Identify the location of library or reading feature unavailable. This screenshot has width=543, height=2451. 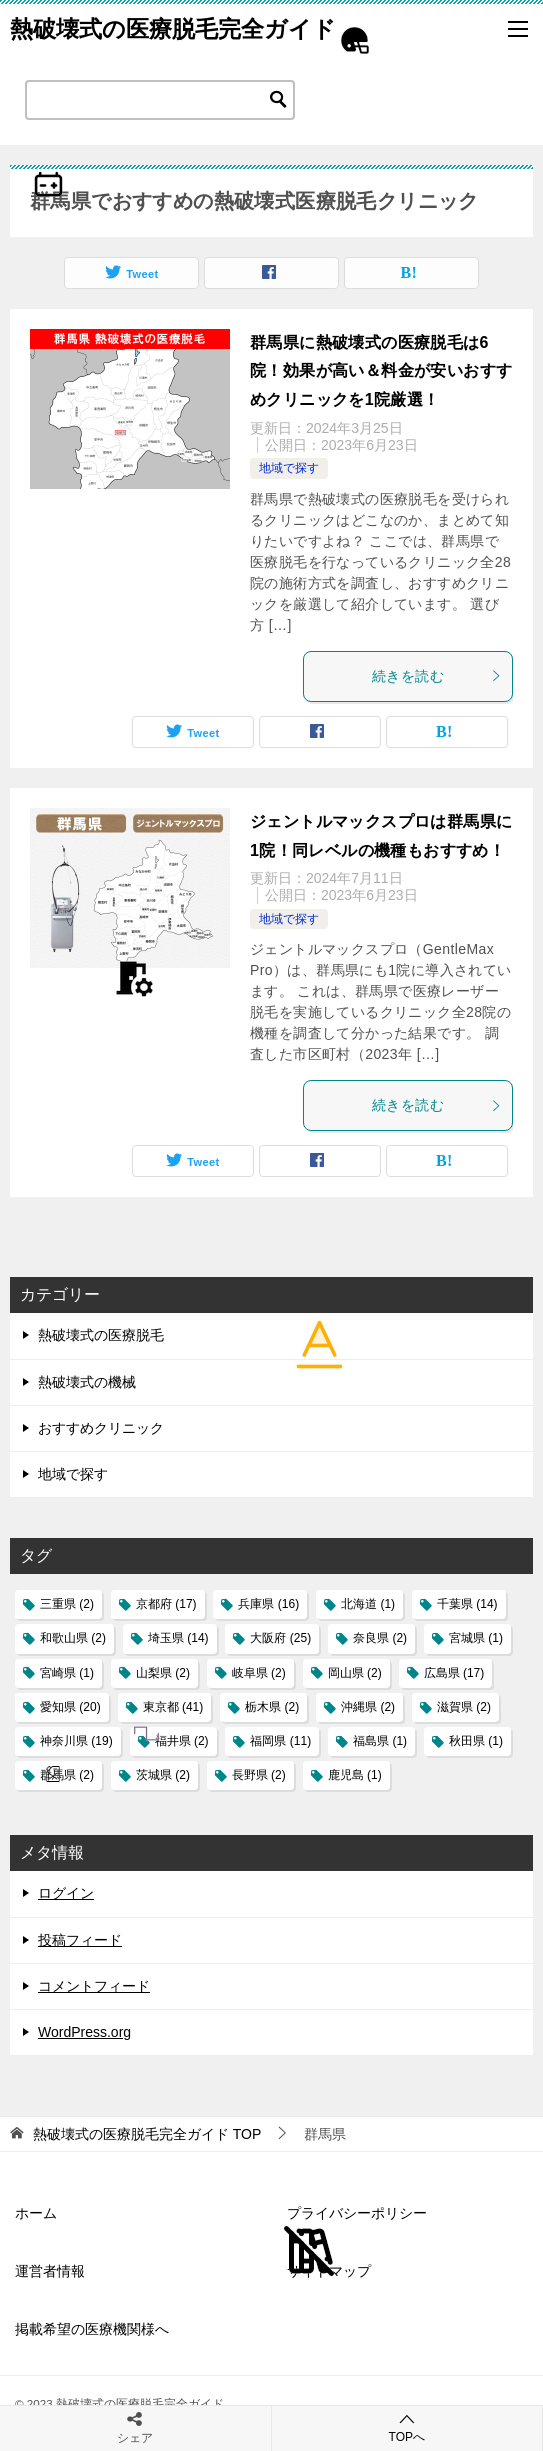
(309, 2251).